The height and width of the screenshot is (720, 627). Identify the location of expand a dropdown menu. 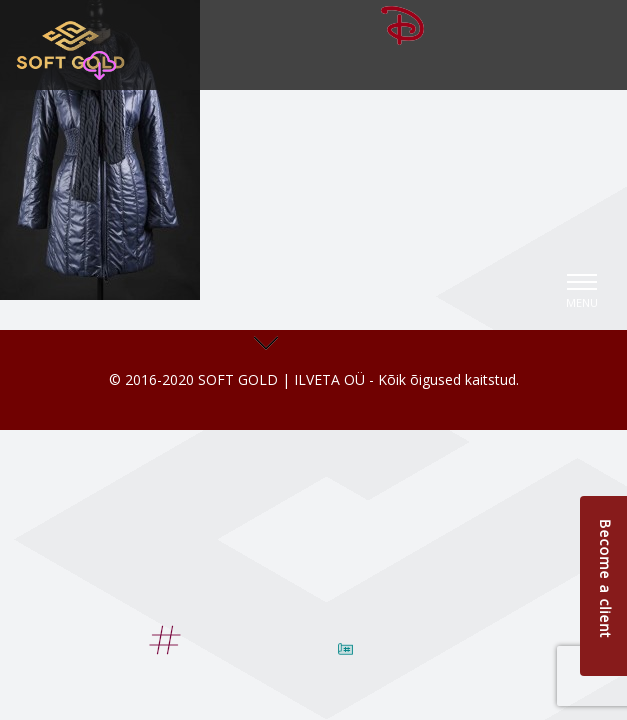
(266, 342).